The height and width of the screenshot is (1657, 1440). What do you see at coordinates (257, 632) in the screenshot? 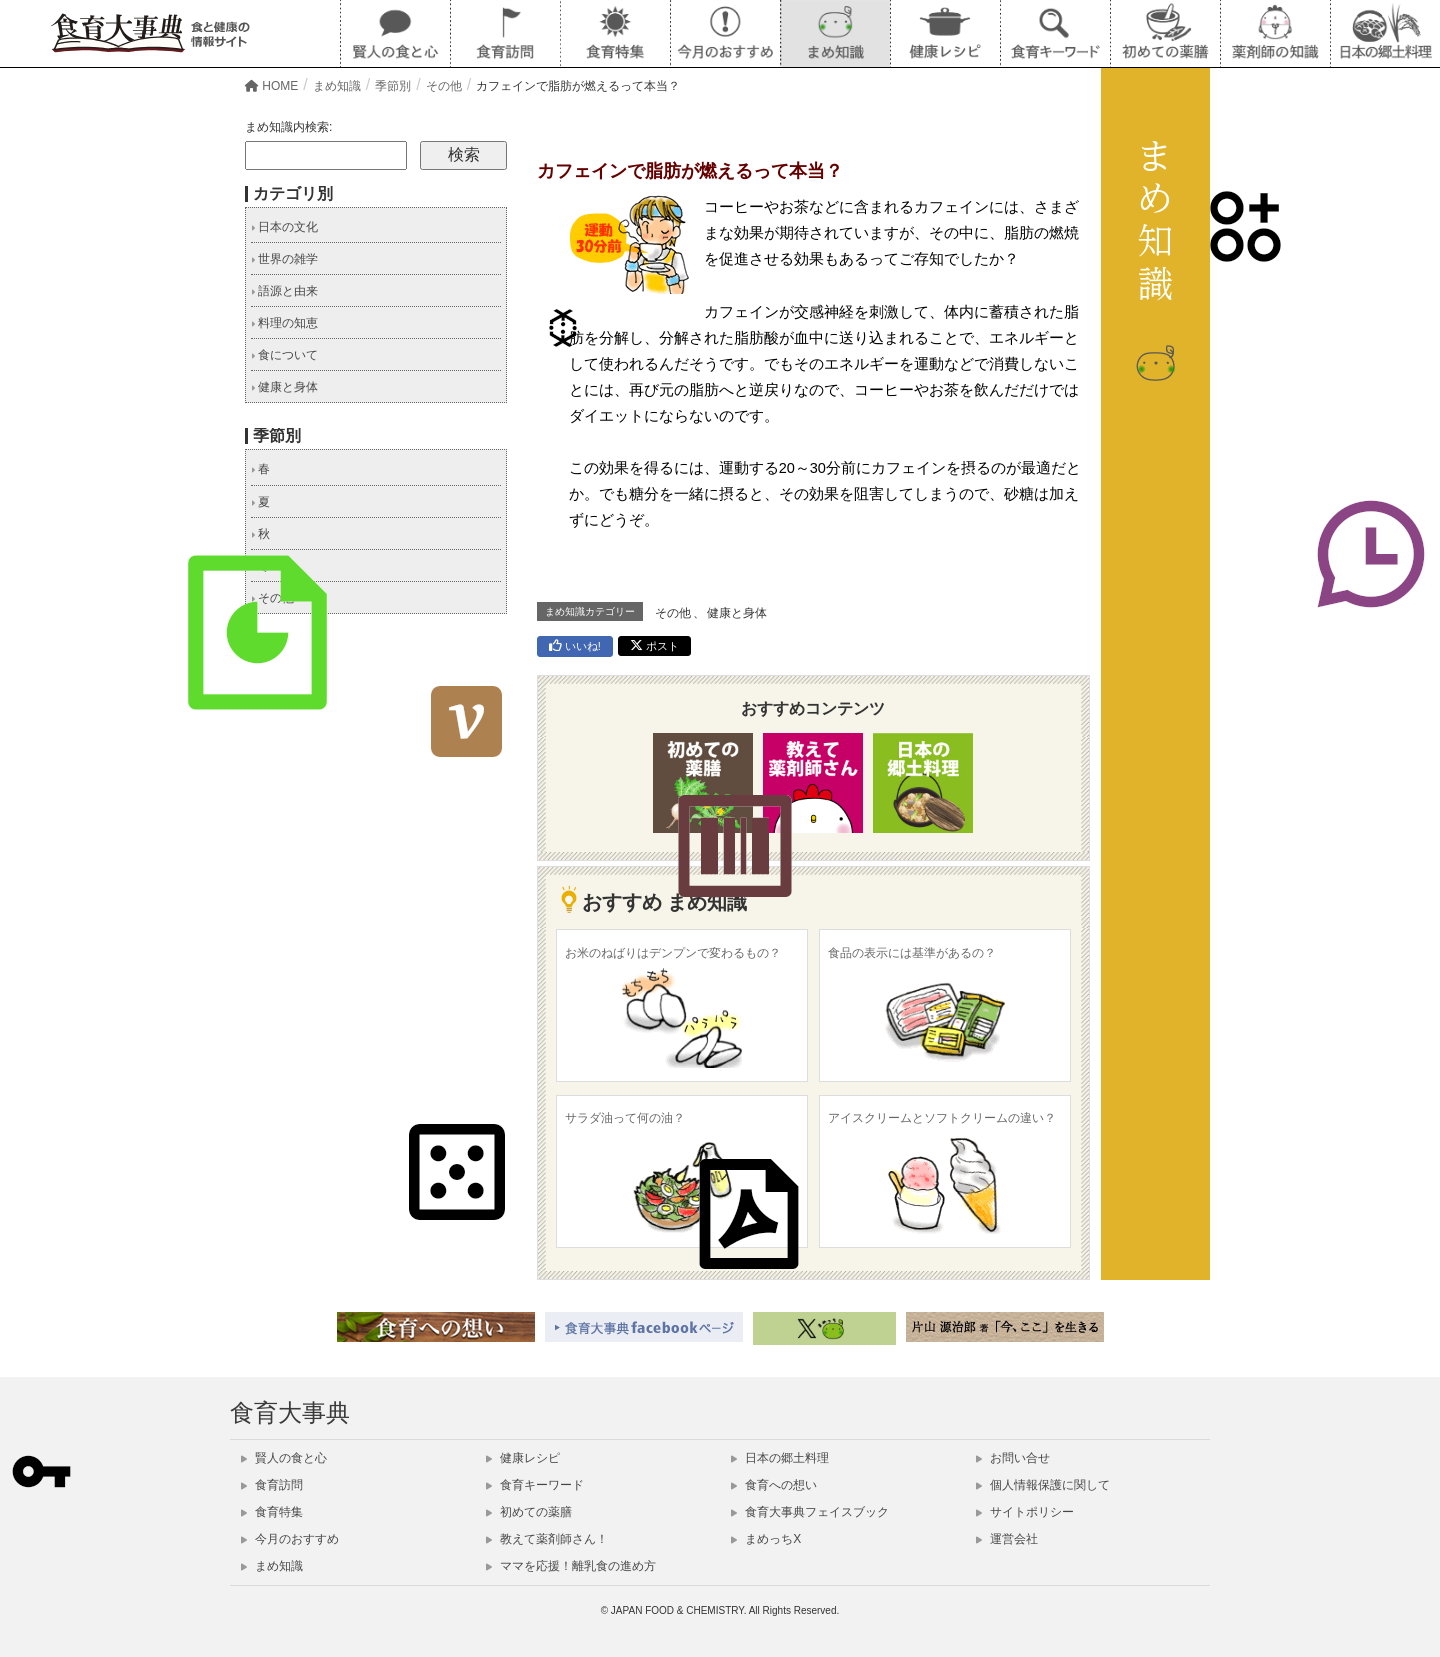
I see `view document with chart data` at bounding box center [257, 632].